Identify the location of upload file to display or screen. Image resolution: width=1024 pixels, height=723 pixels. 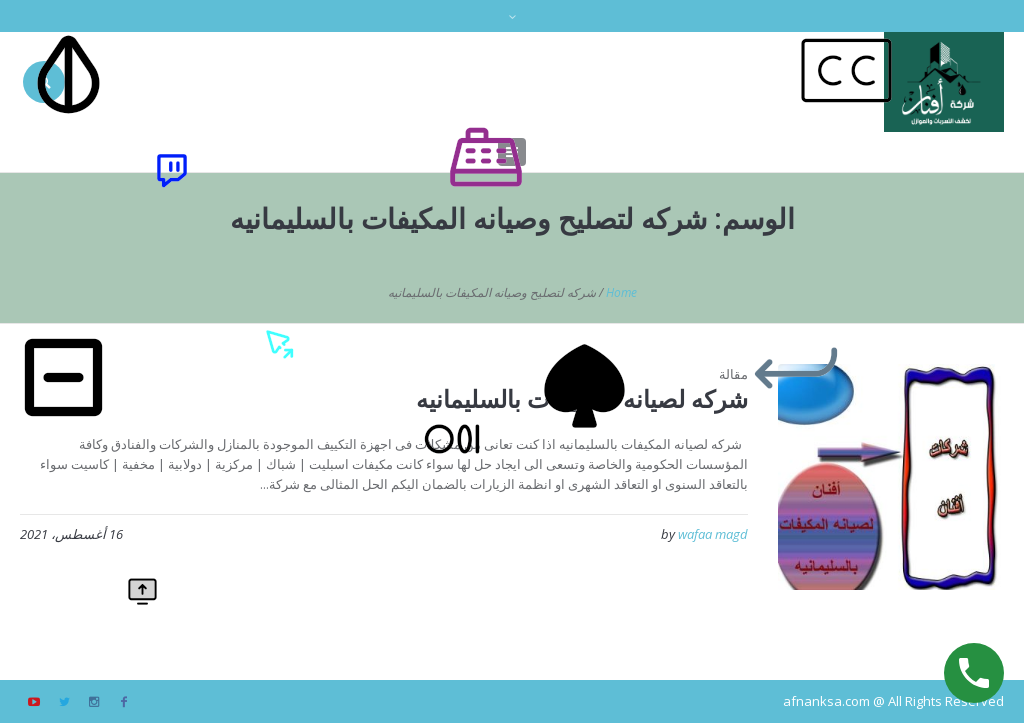
(142, 590).